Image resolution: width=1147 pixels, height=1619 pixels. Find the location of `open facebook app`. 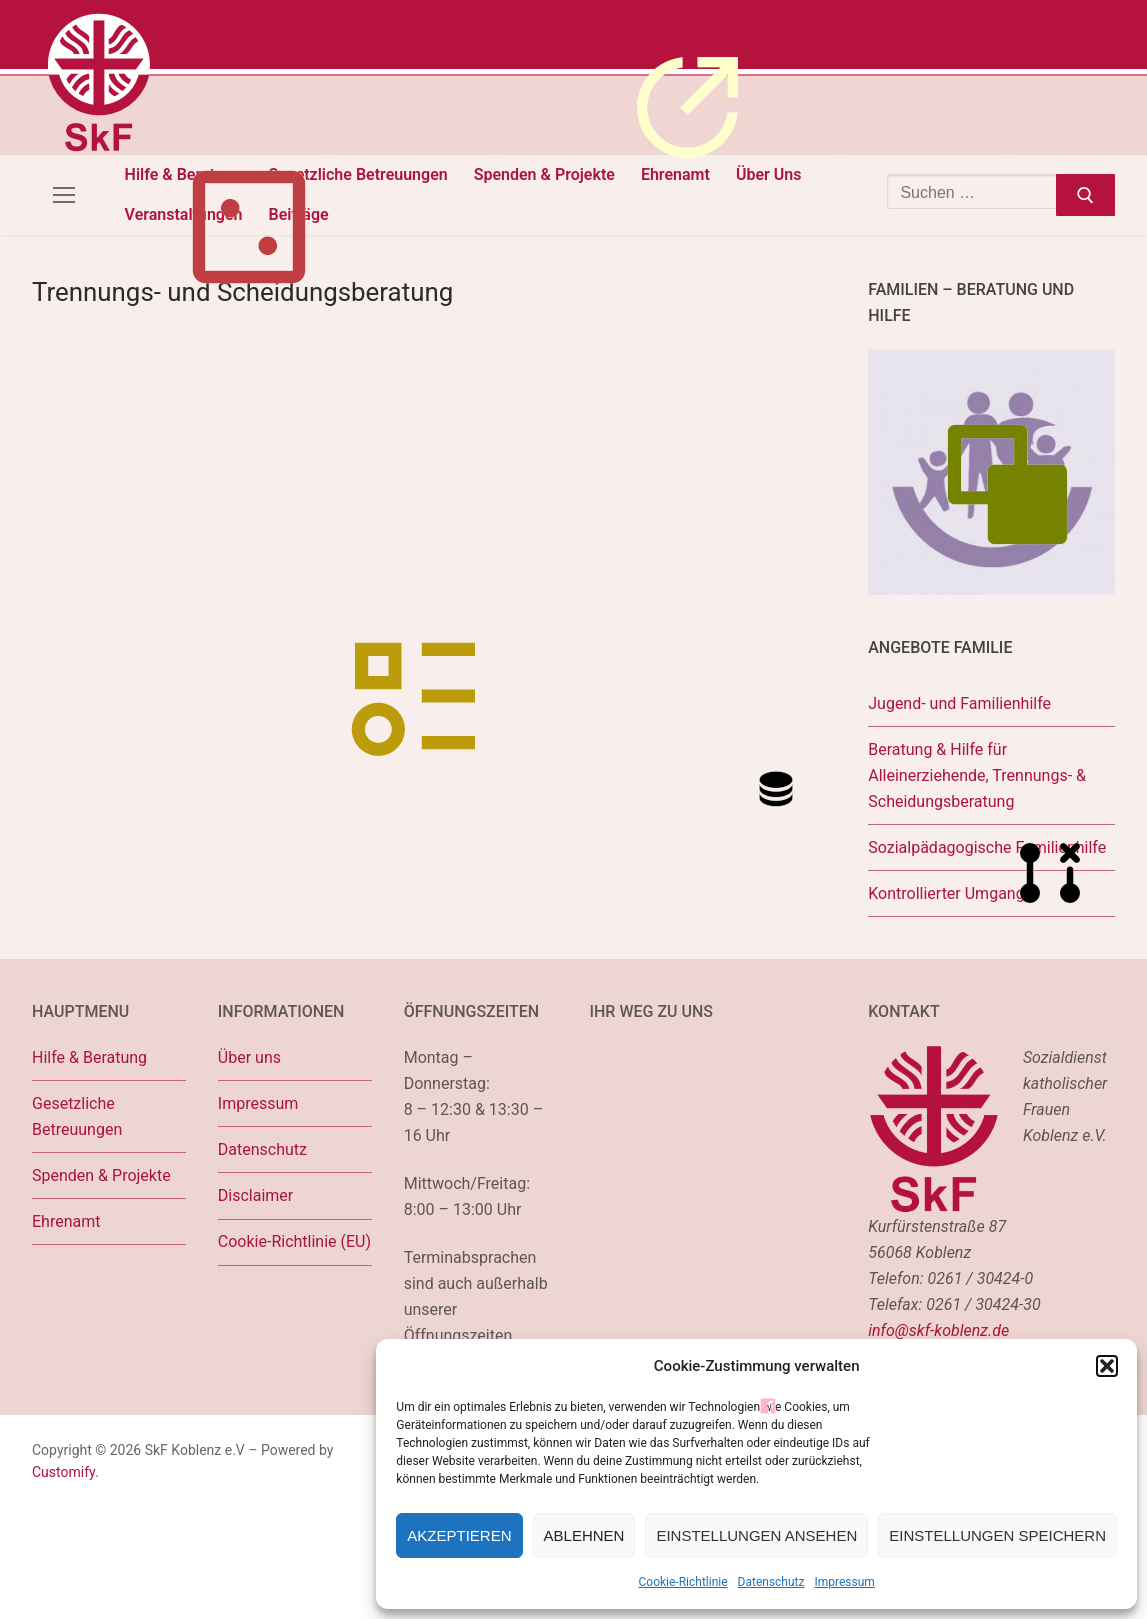

open facebook app is located at coordinates (768, 1406).